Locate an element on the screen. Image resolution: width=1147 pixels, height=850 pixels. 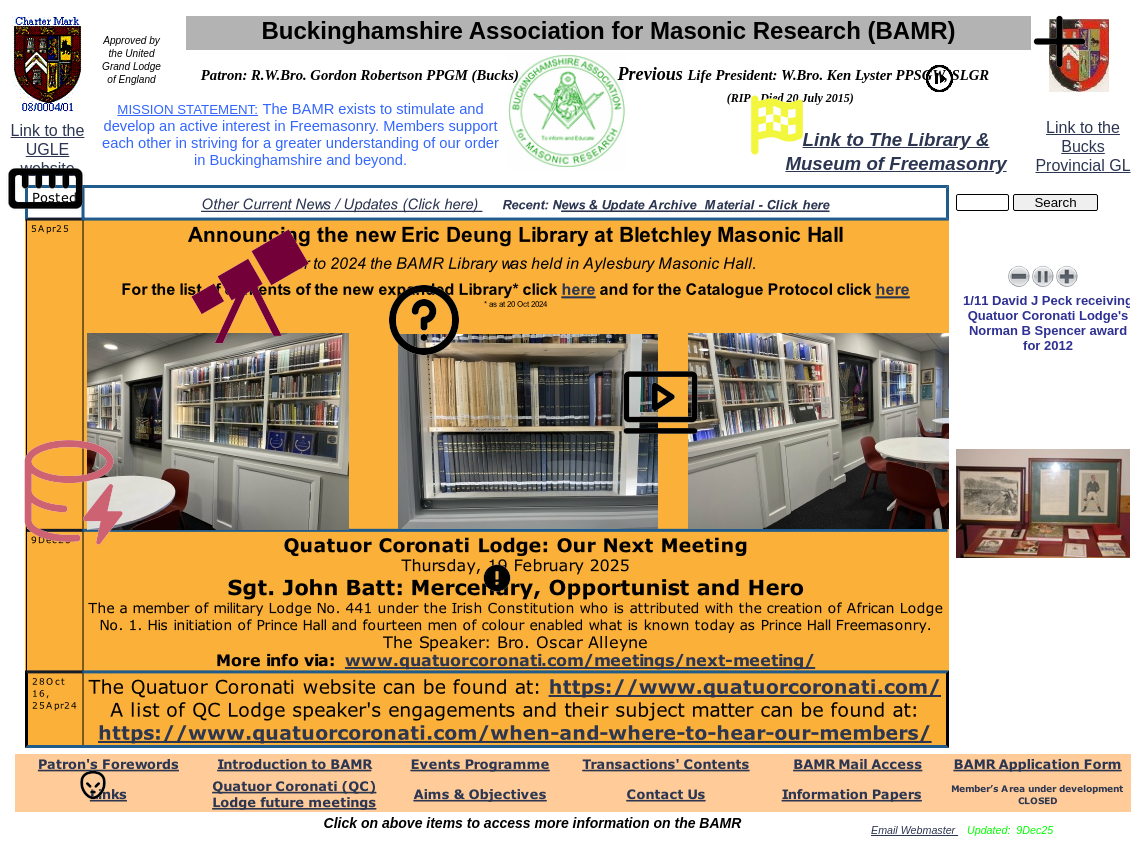
indicates an error or problem has occurred is located at coordinates (497, 578).